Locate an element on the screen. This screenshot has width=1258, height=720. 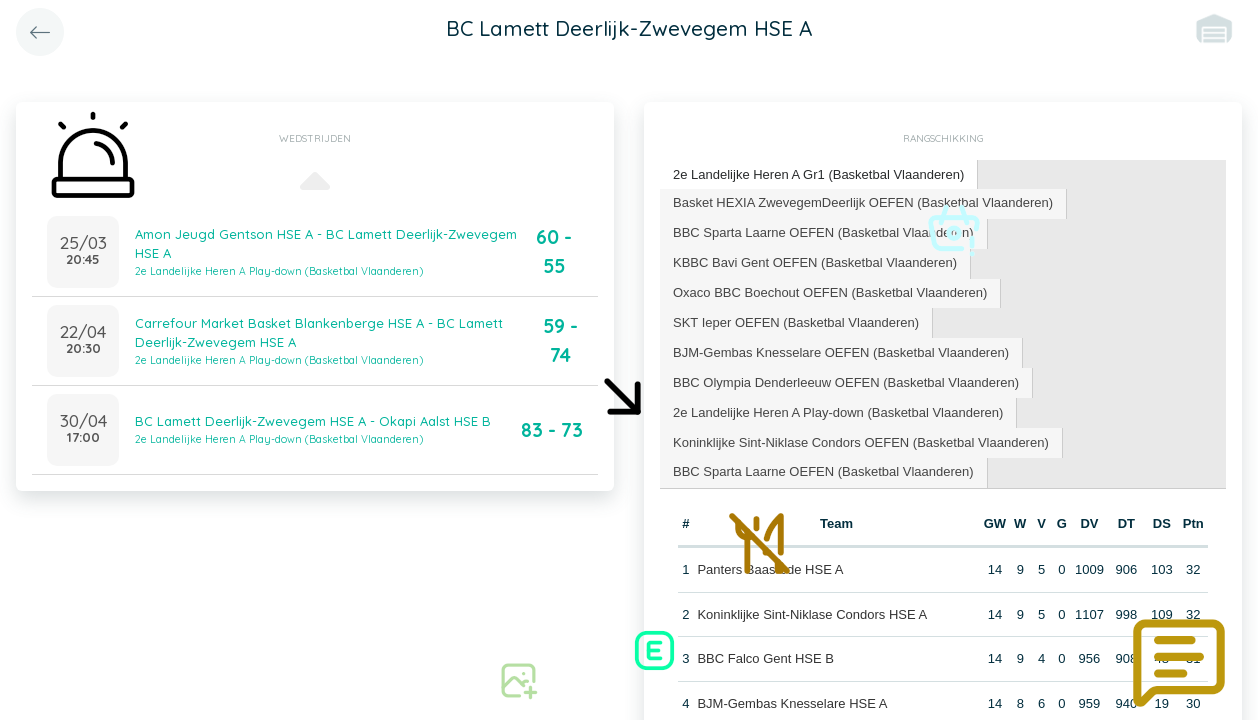
add a new photo is located at coordinates (518, 680).